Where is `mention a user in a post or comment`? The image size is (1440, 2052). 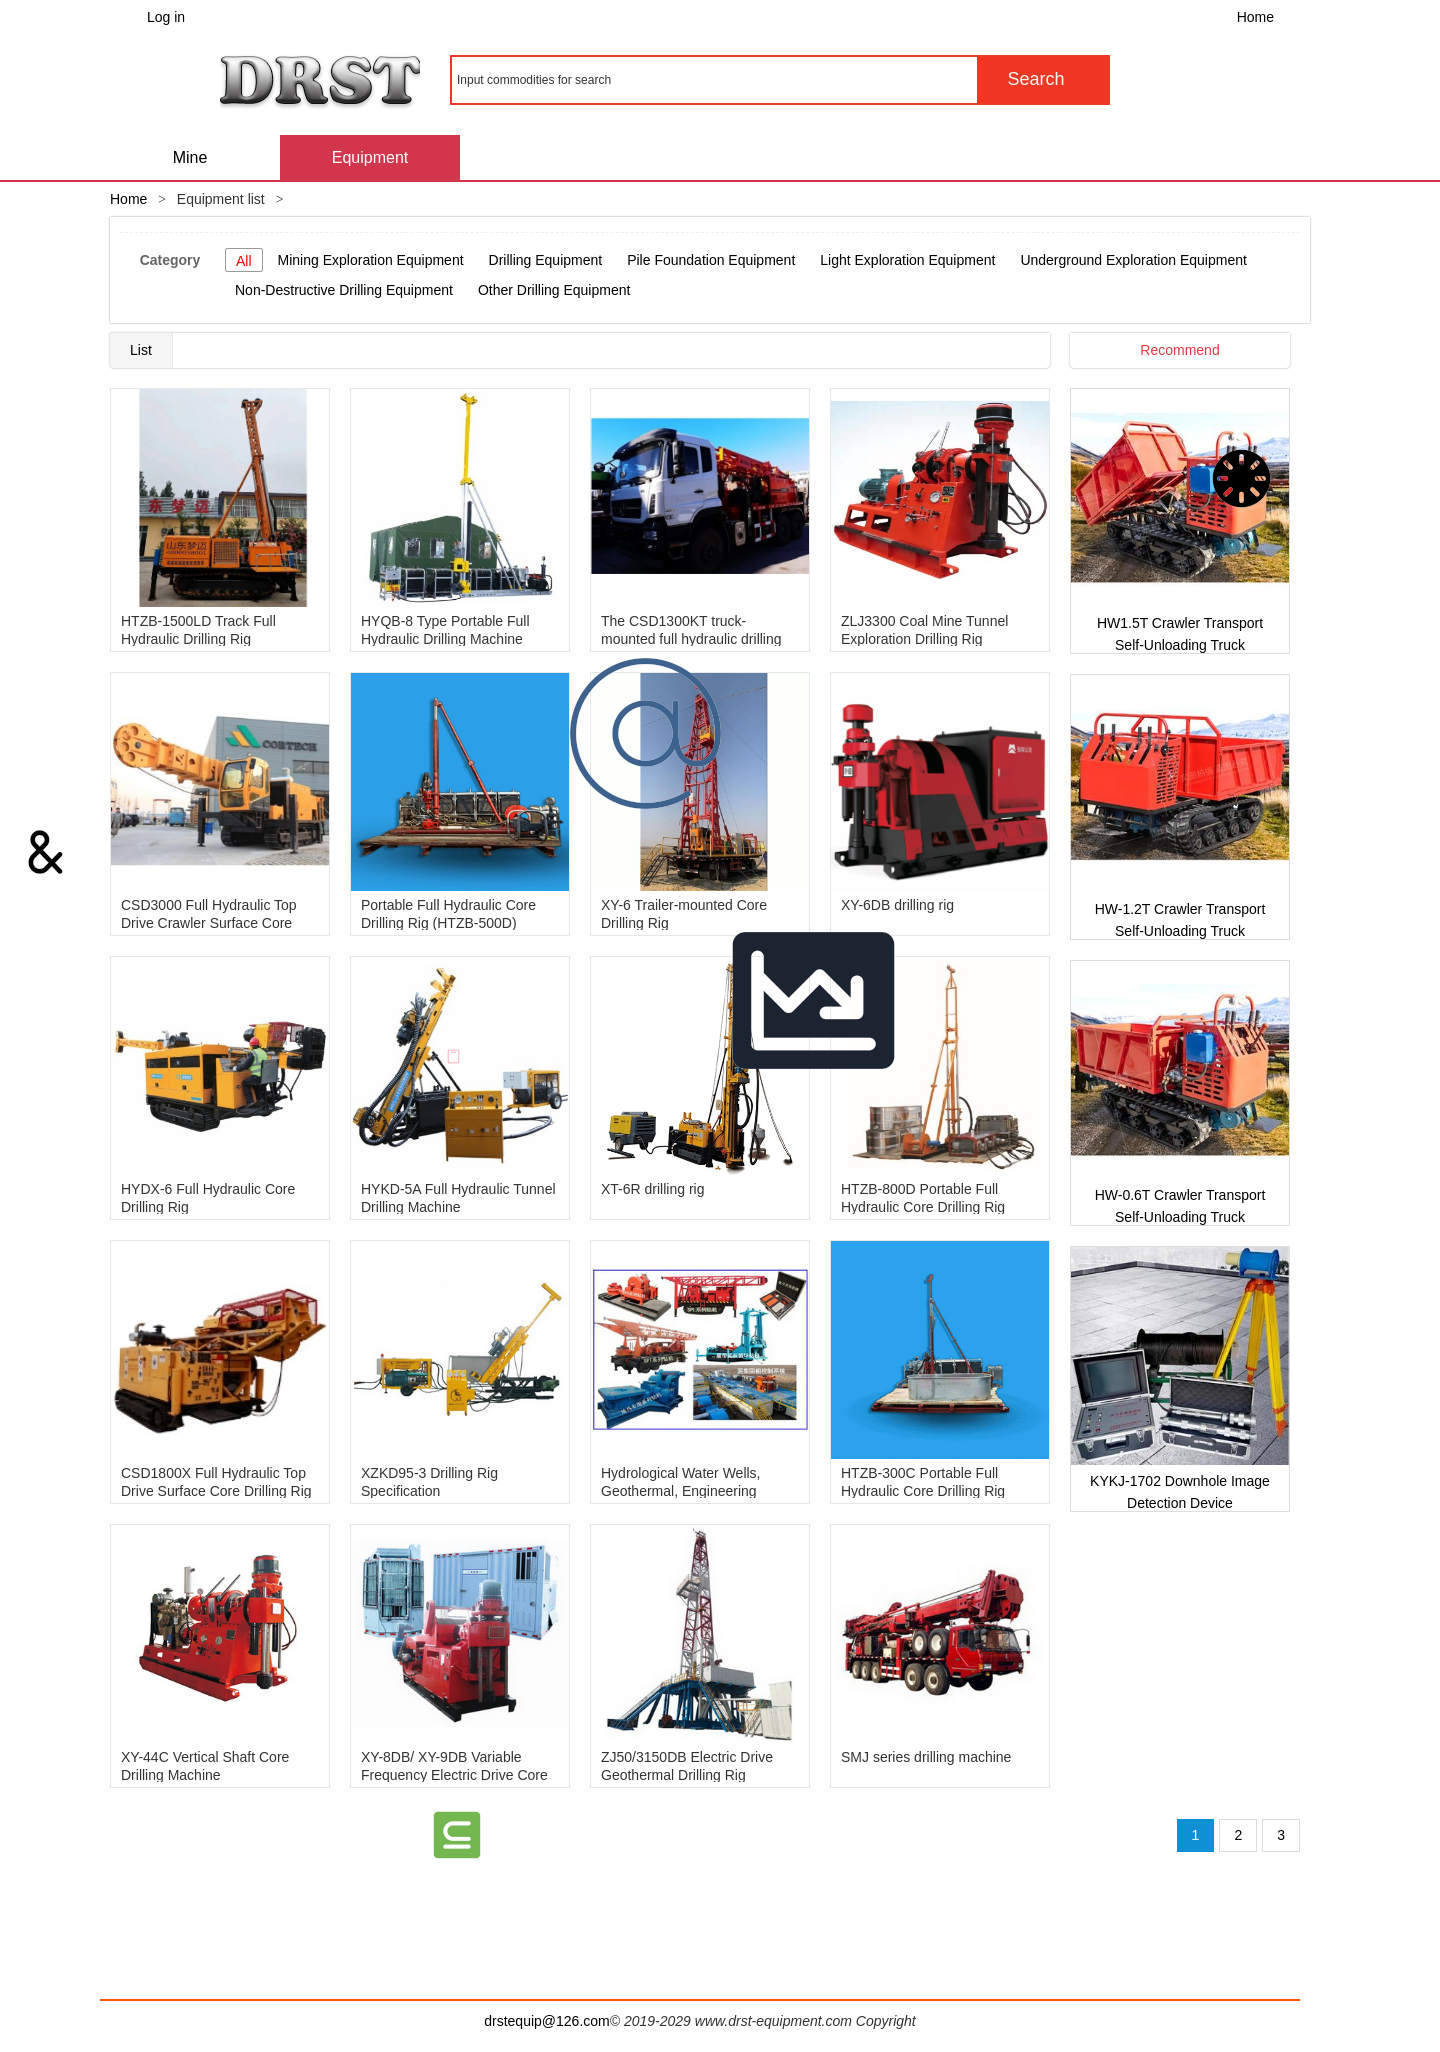 mention a user in a post or comment is located at coordinates (645, 733).